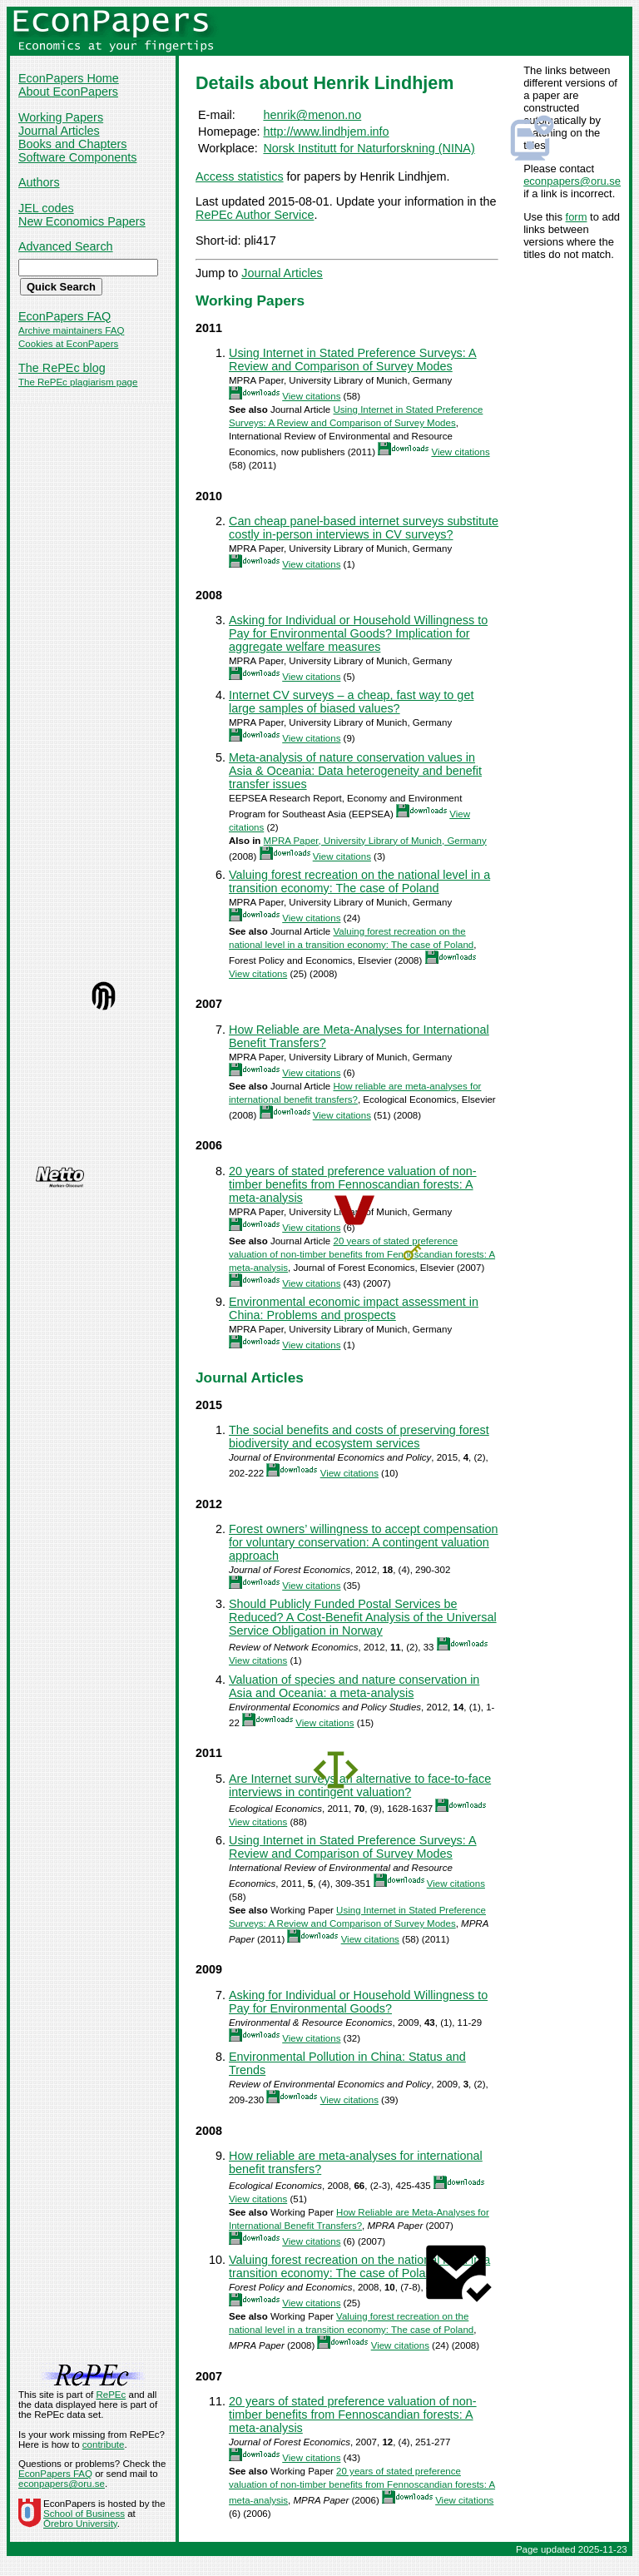  I want to click on email successfully sent or delivered, so click(456, 2272).